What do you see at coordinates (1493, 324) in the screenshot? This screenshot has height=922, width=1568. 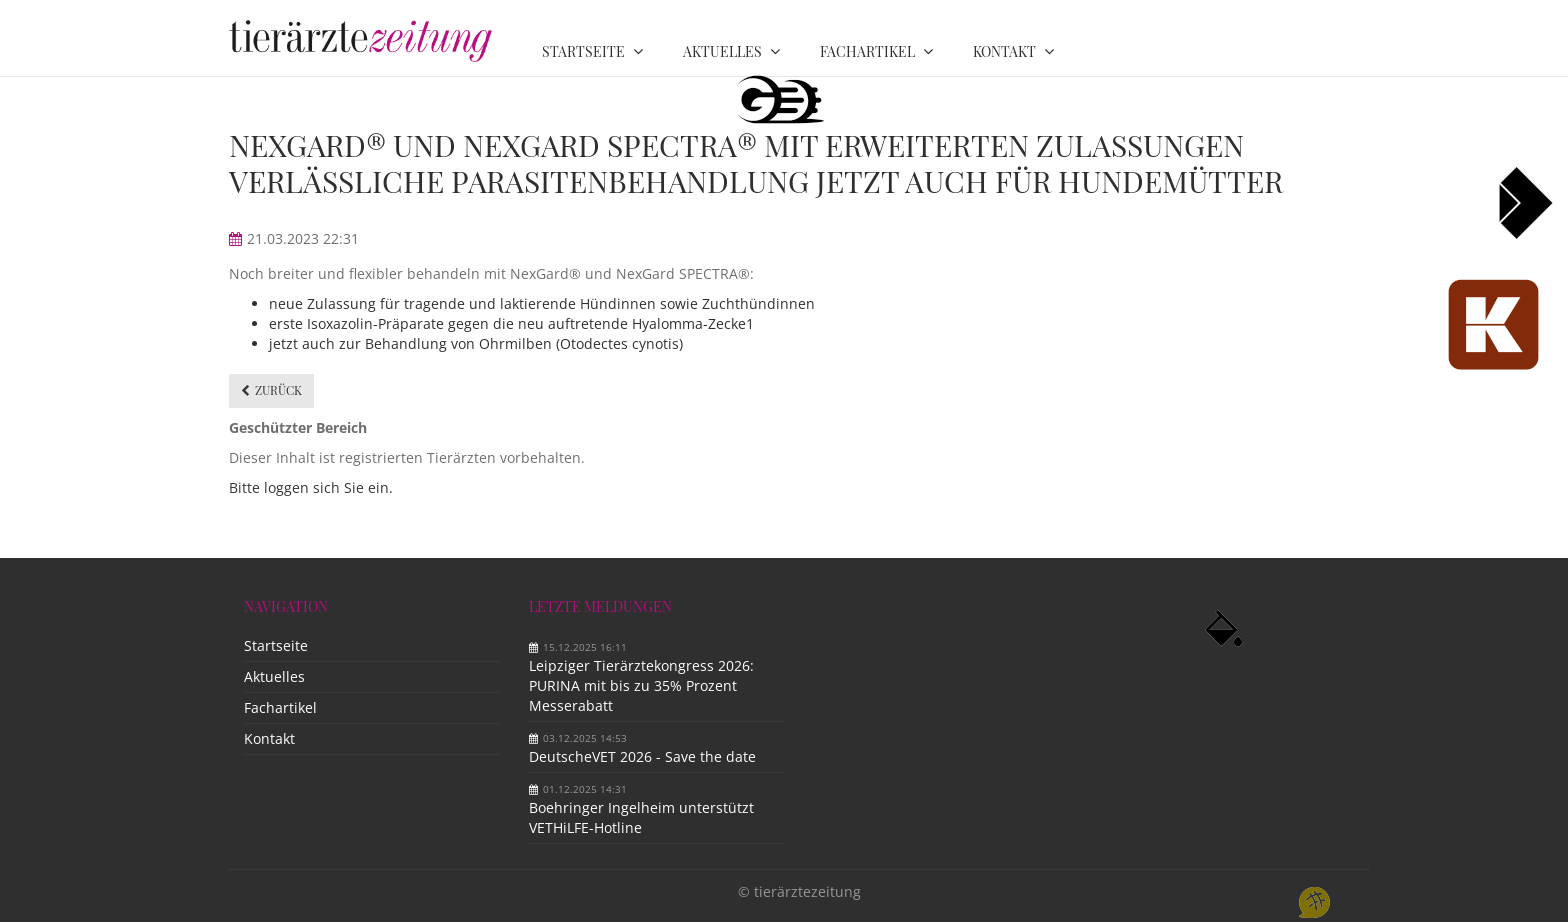 I see `korvue brand logo` at bounding box center [1493, 324].